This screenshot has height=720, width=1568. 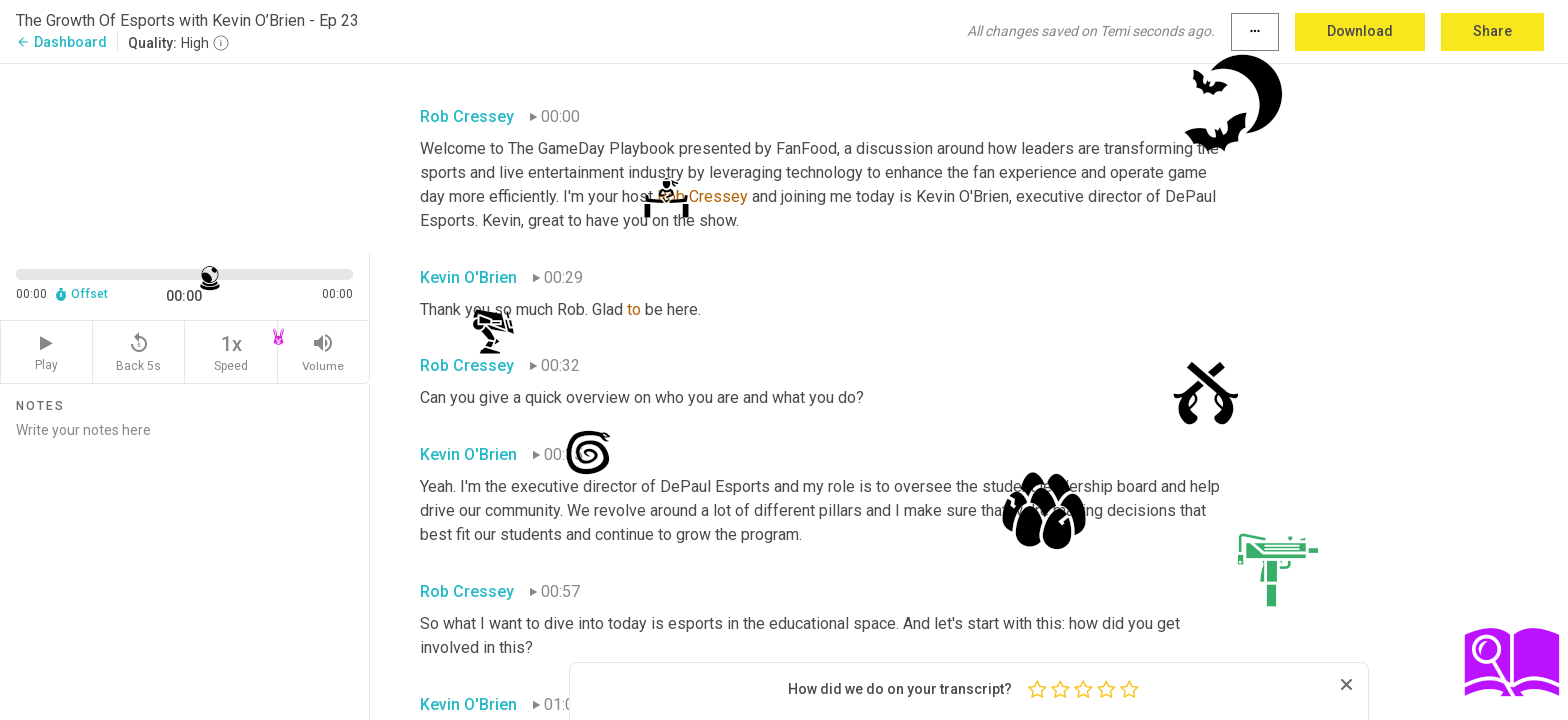 What do you see at coordinates (210, 278) in the screenshot?
I see `view predictions or fortune features` at bounding box center [210, 278].